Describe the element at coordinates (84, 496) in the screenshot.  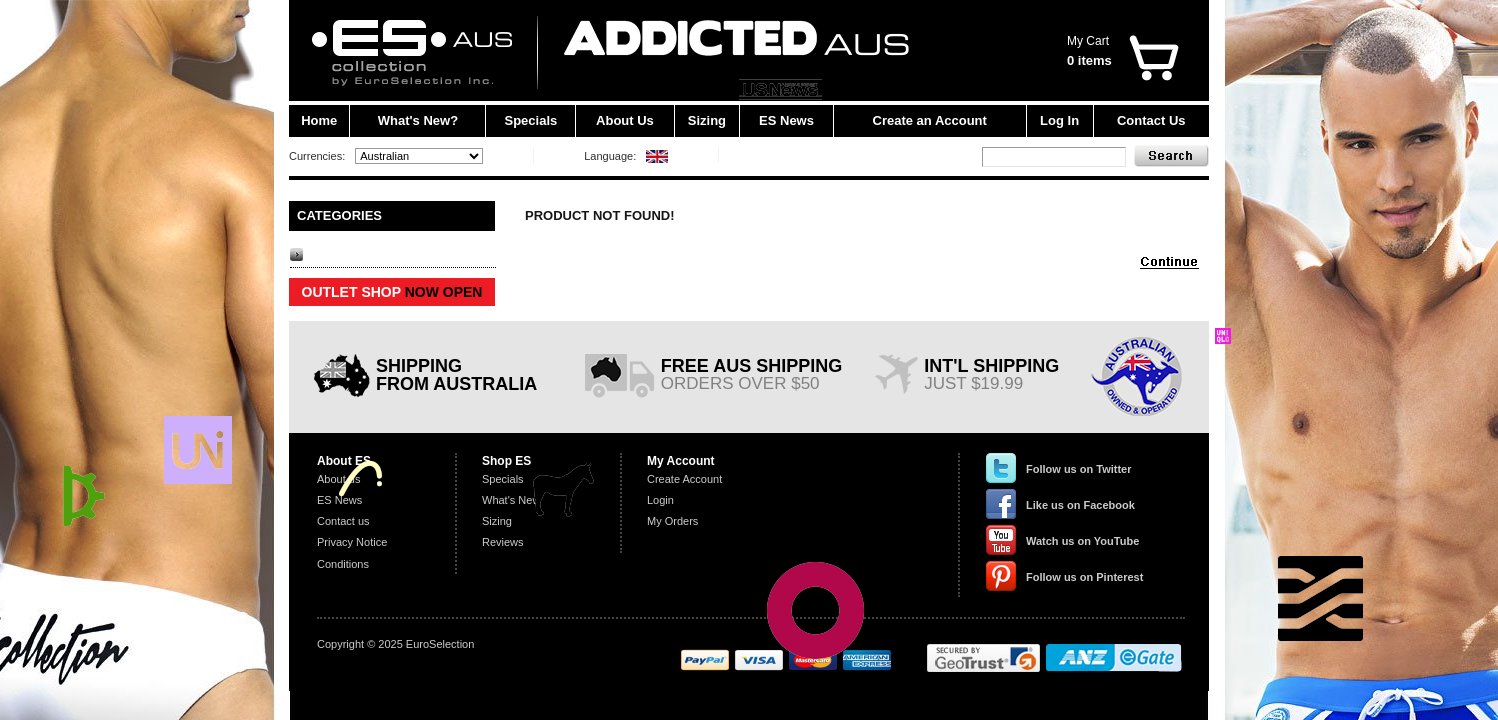
I see `dlib machine learning library logo` at that location.